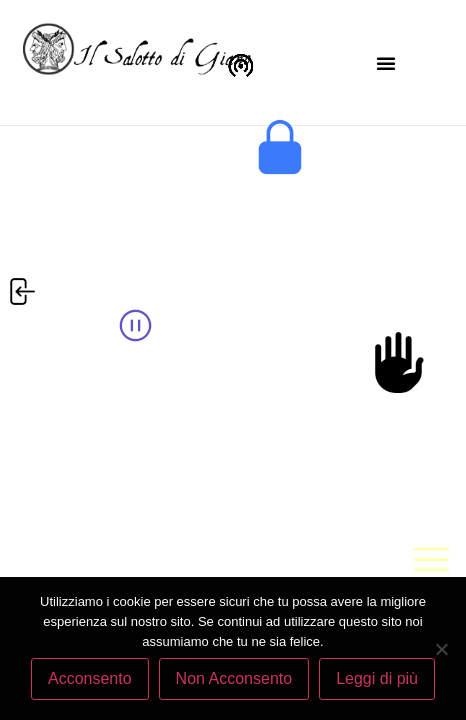  I want to click on indicates a locked or secured item, so click(280, 147).